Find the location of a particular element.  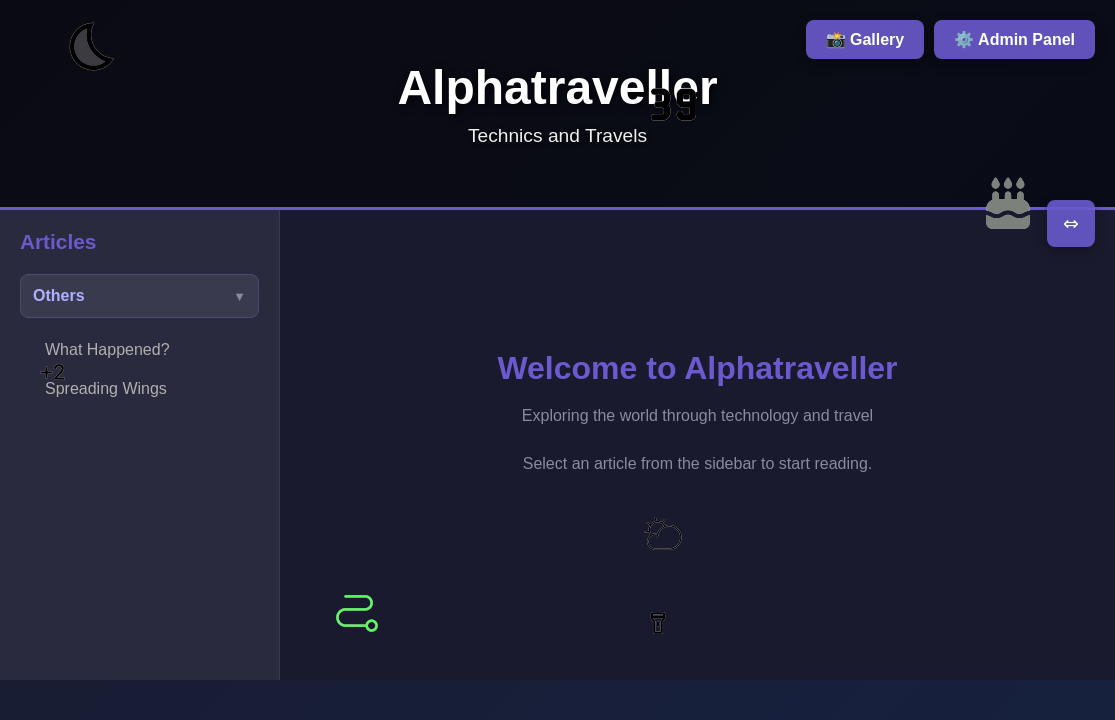

toggle flashlight on or off is located at coordinates (658, 623).